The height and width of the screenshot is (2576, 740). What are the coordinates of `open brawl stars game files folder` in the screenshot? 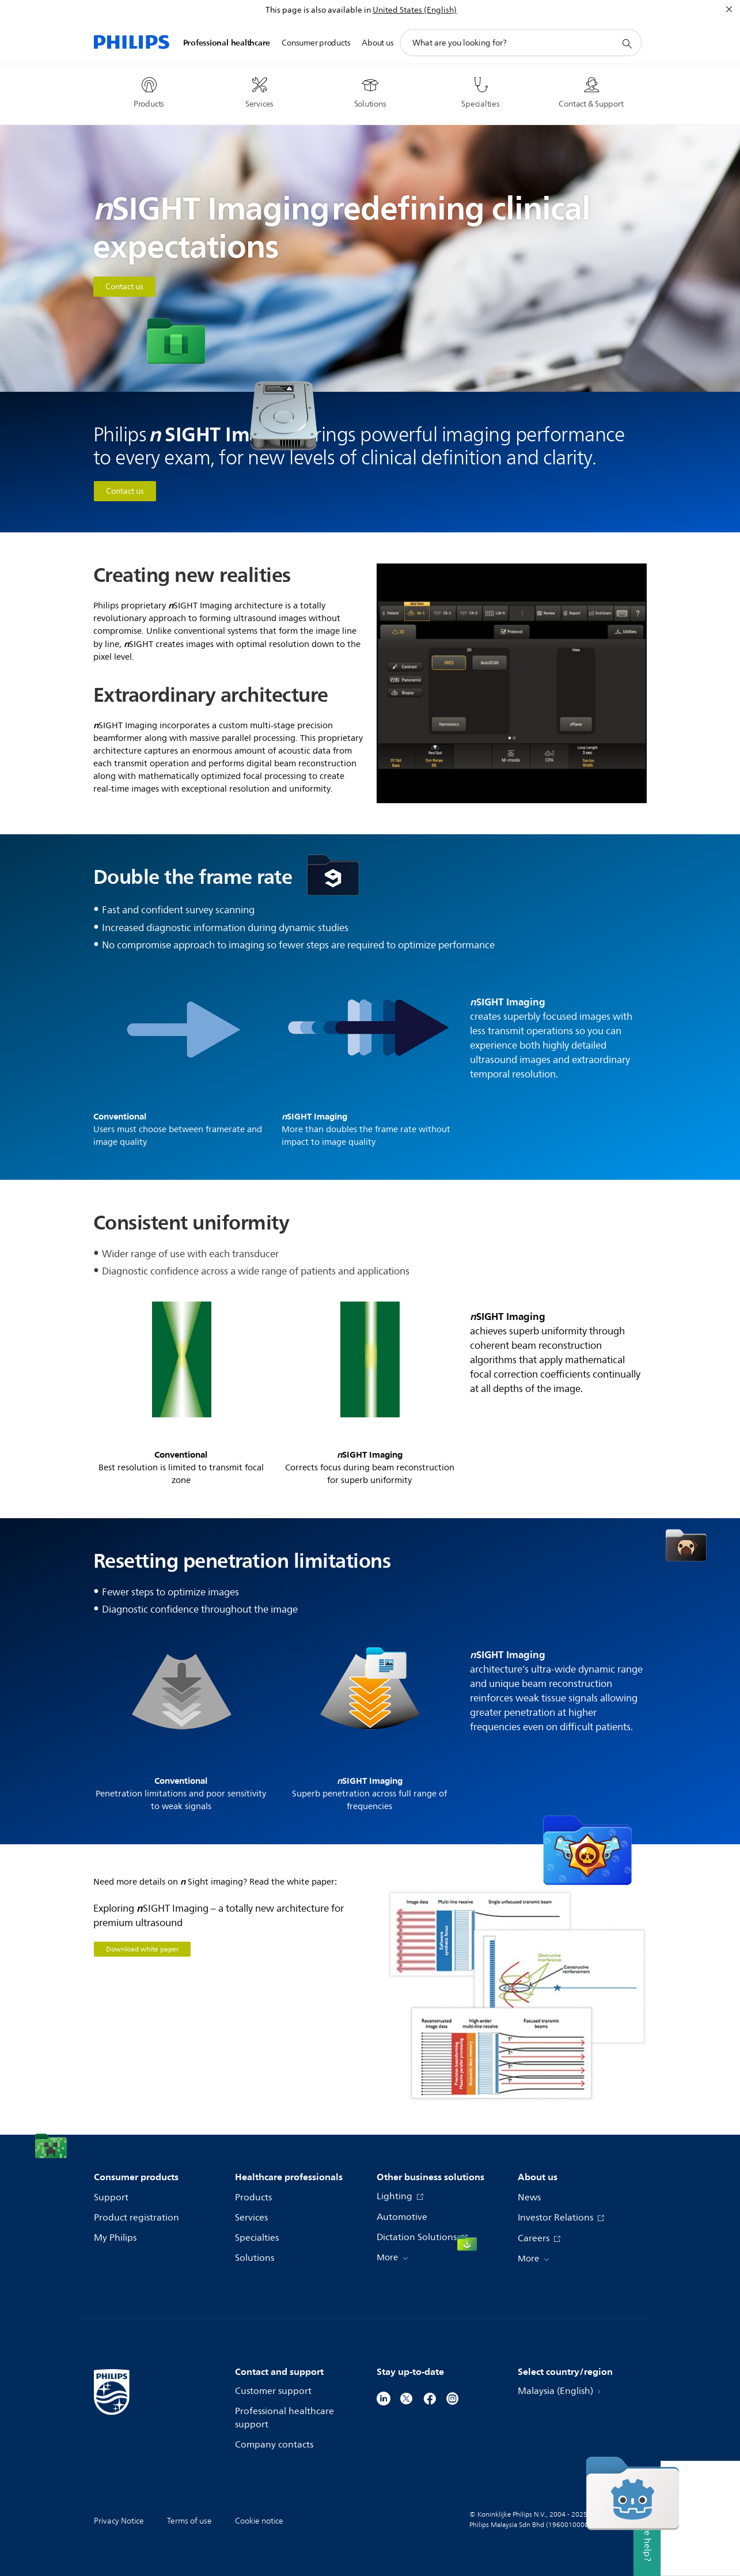 It's located at (587, 1852).